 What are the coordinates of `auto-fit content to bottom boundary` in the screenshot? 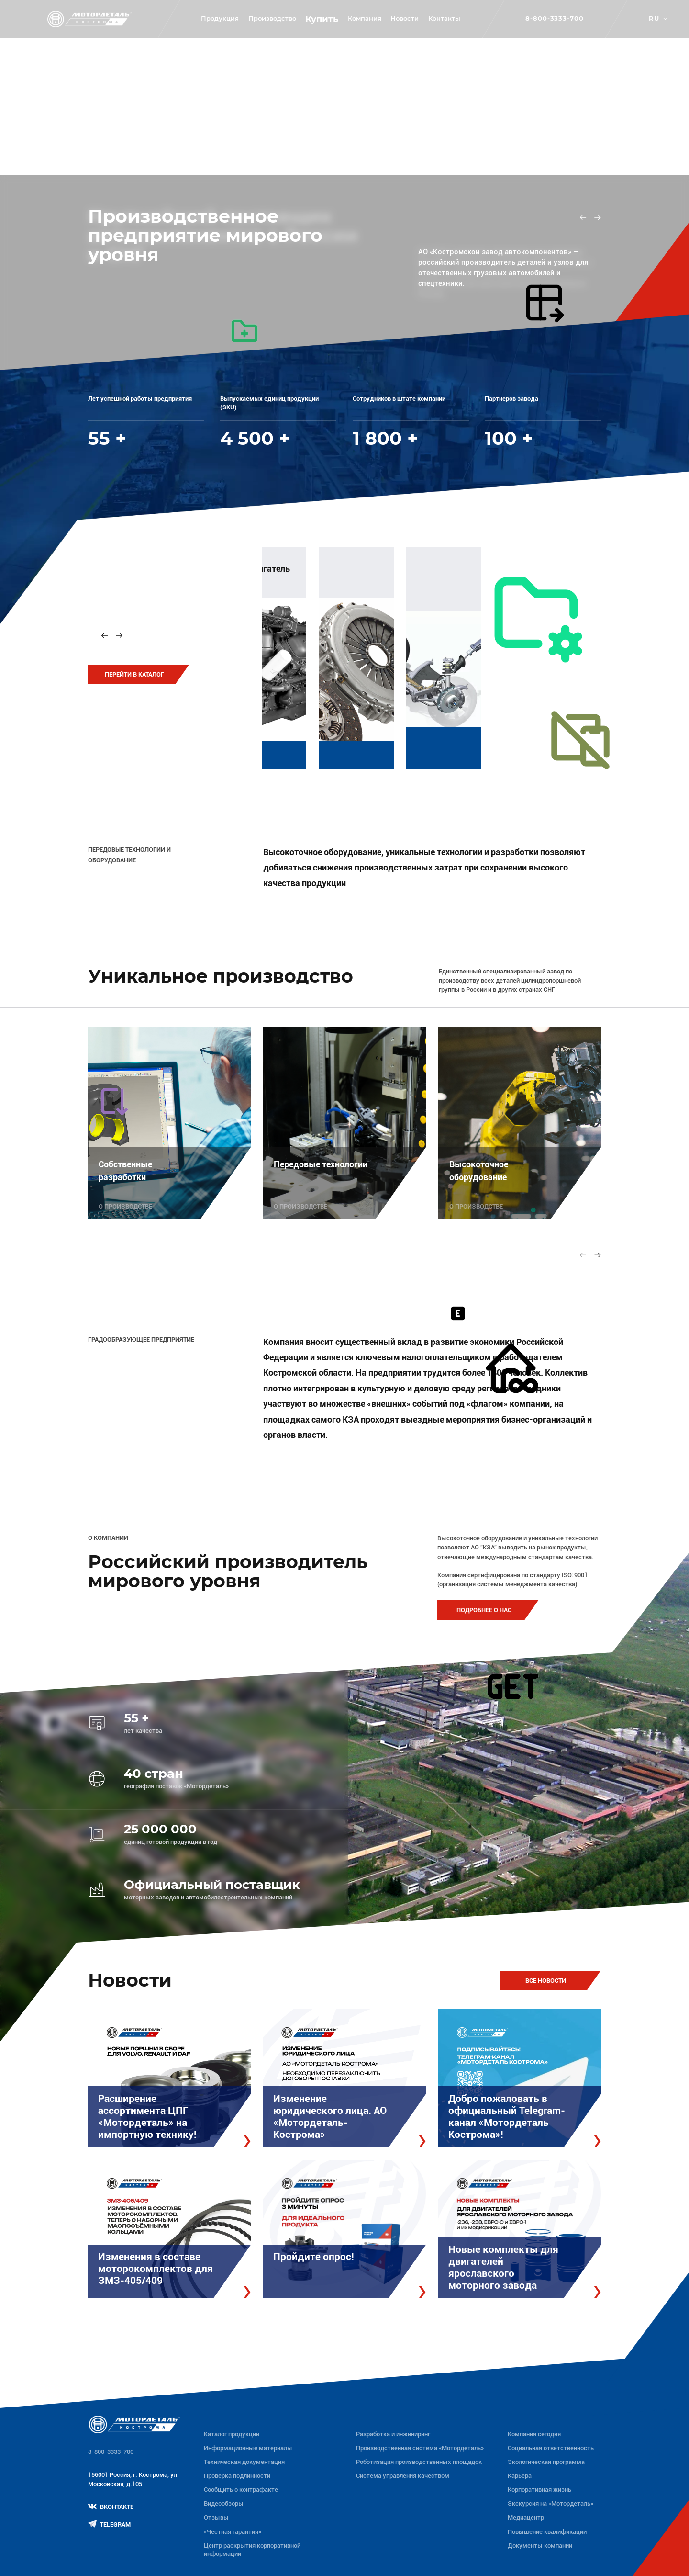 It's located at (113, 1101).